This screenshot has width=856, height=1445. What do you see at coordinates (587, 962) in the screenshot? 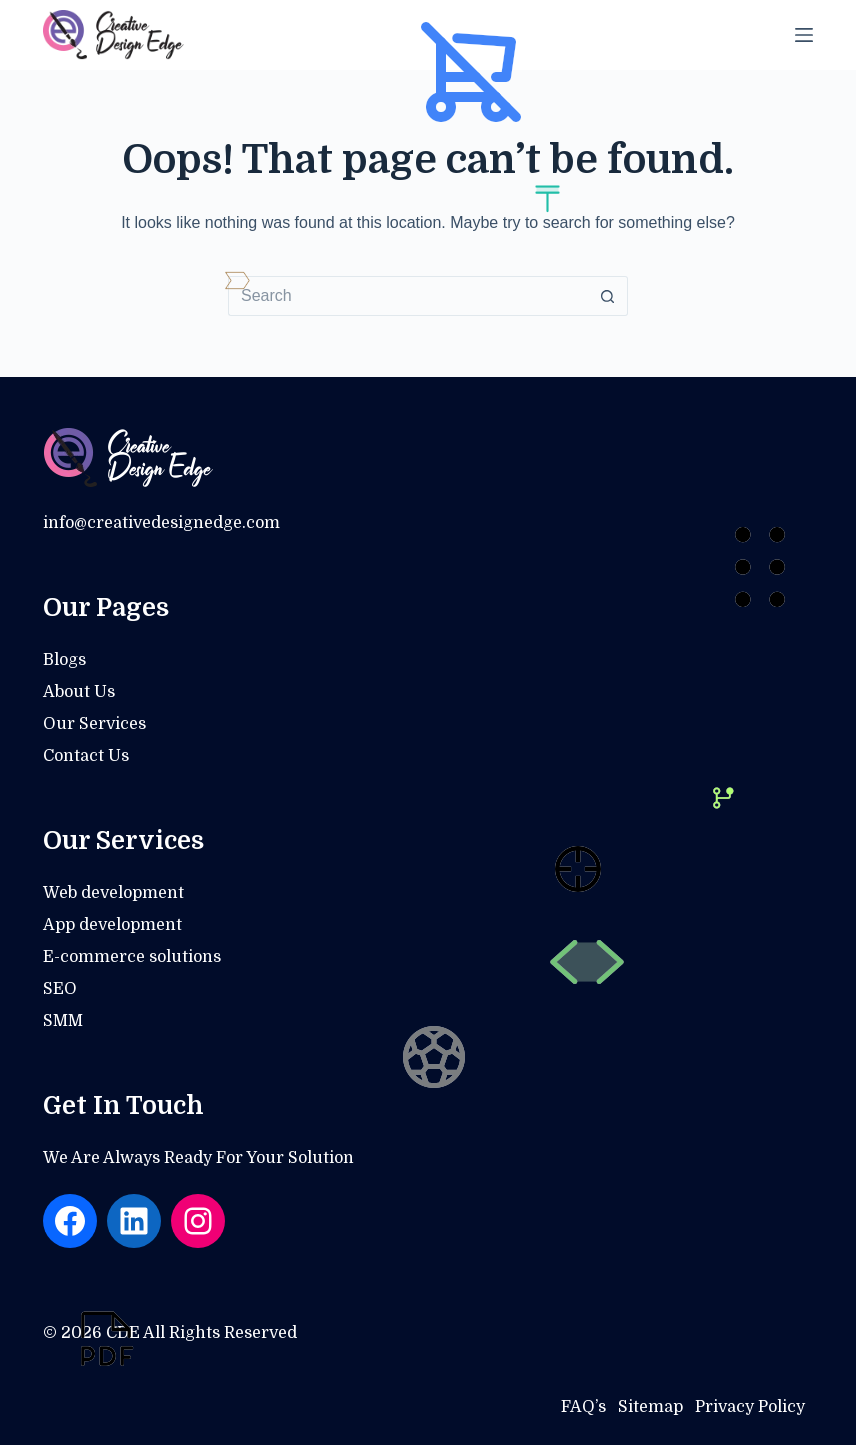
I see `view or edit source code` at bounding box center [587, 962].